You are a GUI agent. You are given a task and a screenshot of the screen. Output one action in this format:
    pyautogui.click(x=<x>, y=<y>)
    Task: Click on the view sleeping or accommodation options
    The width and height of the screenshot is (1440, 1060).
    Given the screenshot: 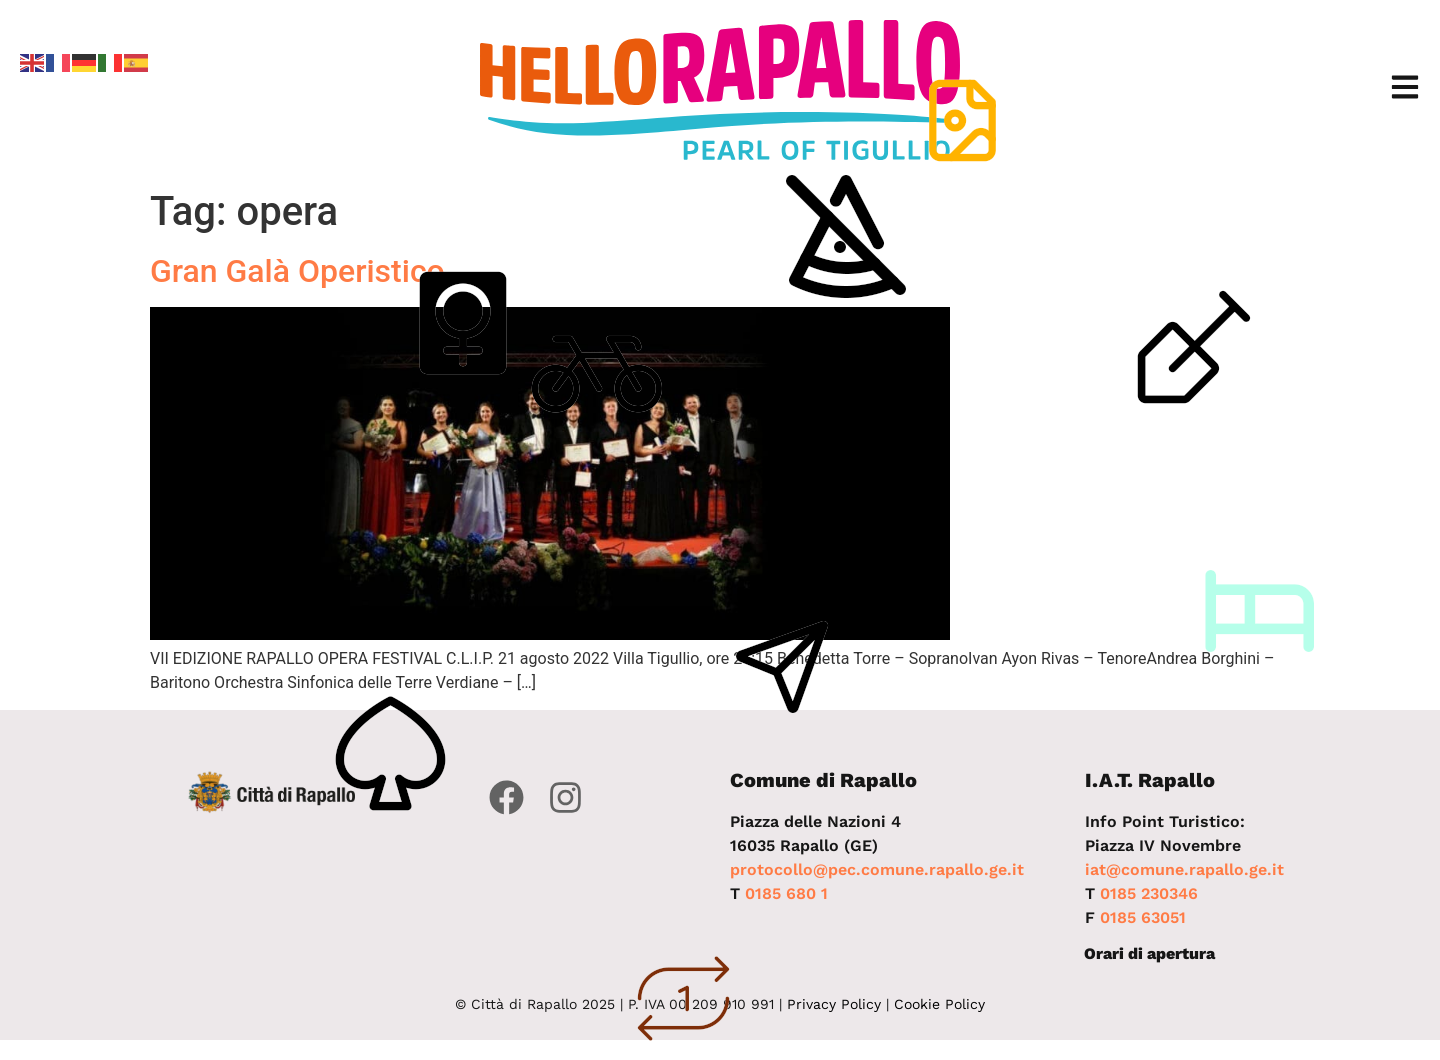 What is the action you would take?
    pyautogui.click(x=1257, y=611)
    